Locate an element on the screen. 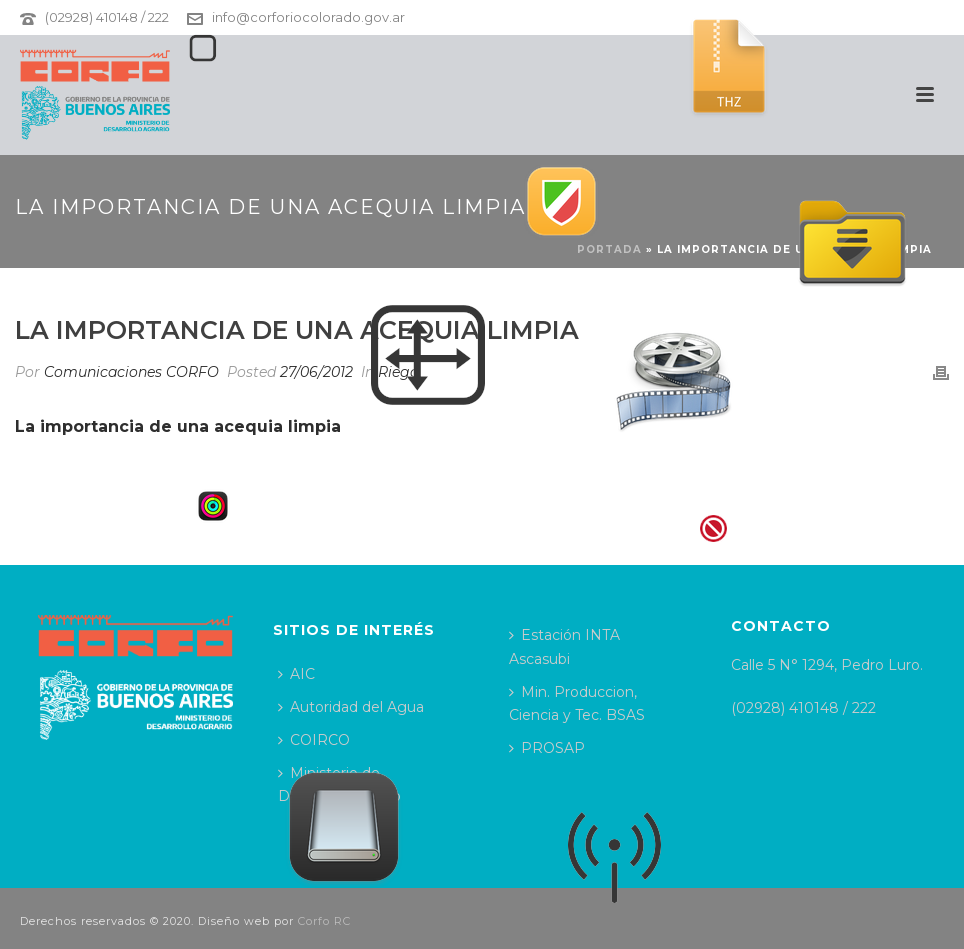 The image size is (964, 949). adjust display or screen settings is located at coordinates (428, 355).